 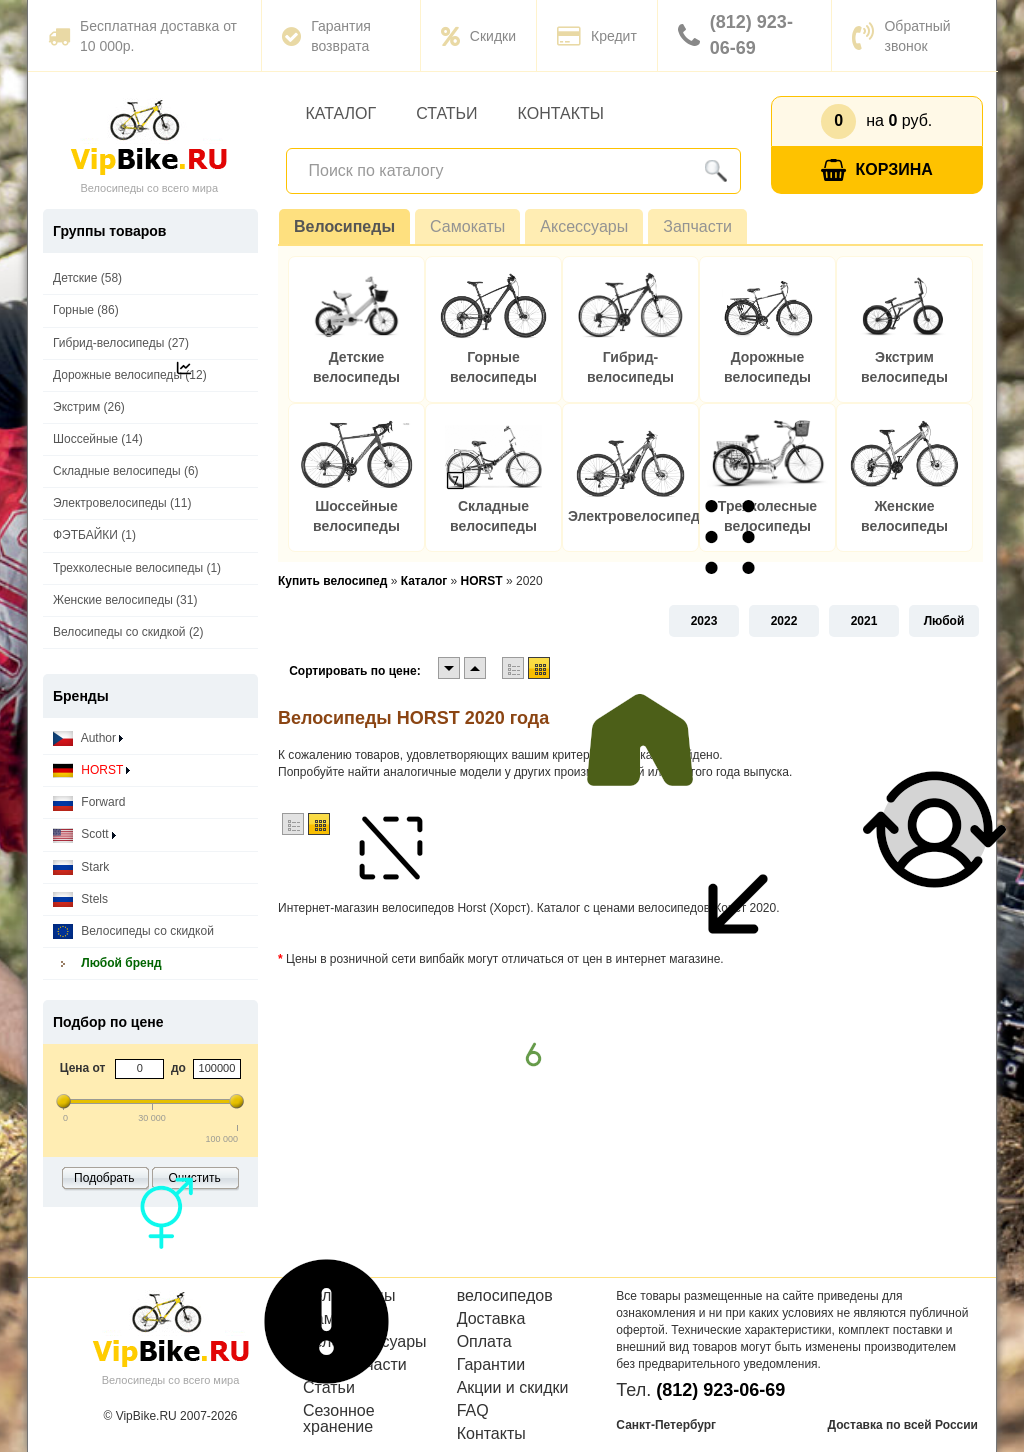 What do you see at coordinates (640, 739) in the screenshot?
I see `access camping or outdoor activity information` at bounding box center [640, 739].